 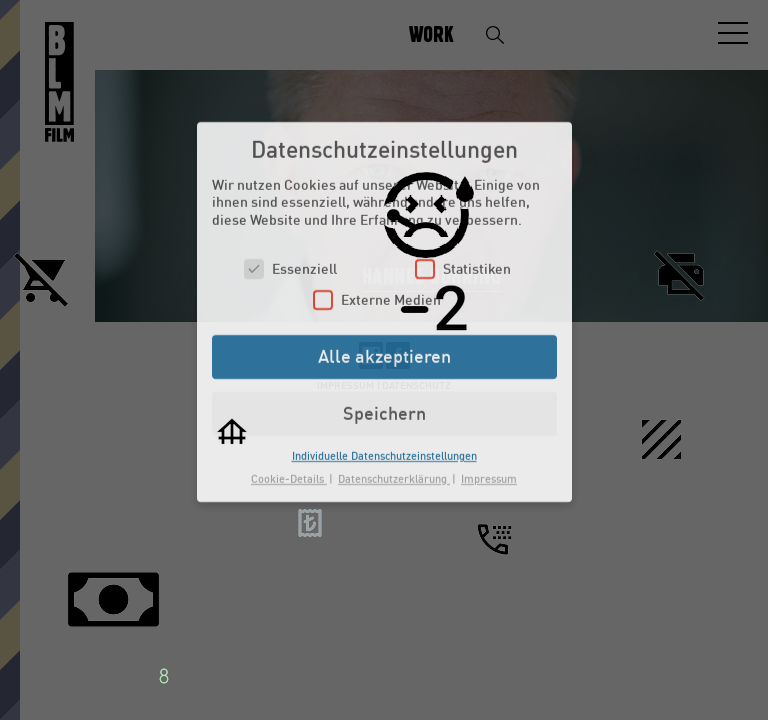 What do you see at coordinates (435, 309) in the screenshot?
I see `decrease exposure by 2 stops` at bounding box center [435, 309].